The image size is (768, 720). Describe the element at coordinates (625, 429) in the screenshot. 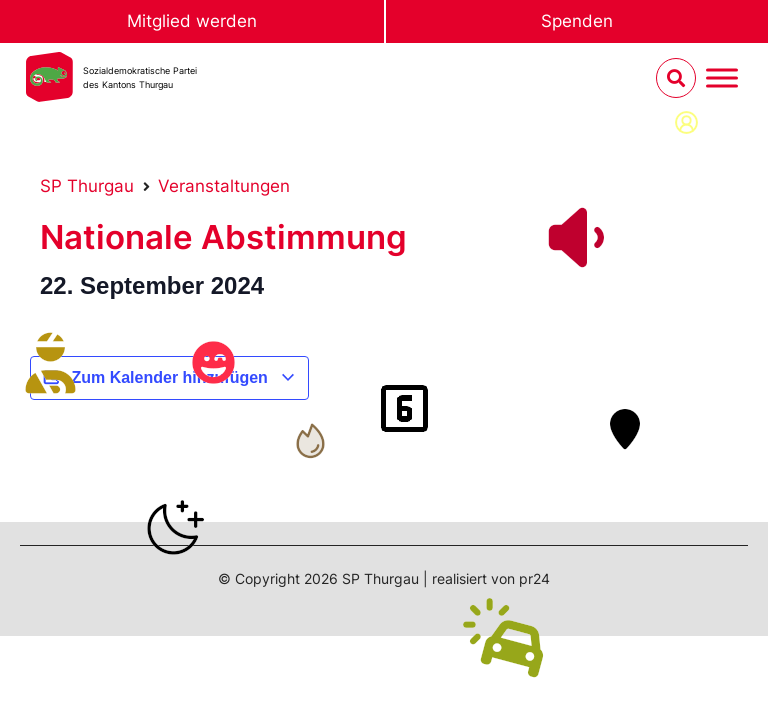

I see `view or set a location on the map` at that location.